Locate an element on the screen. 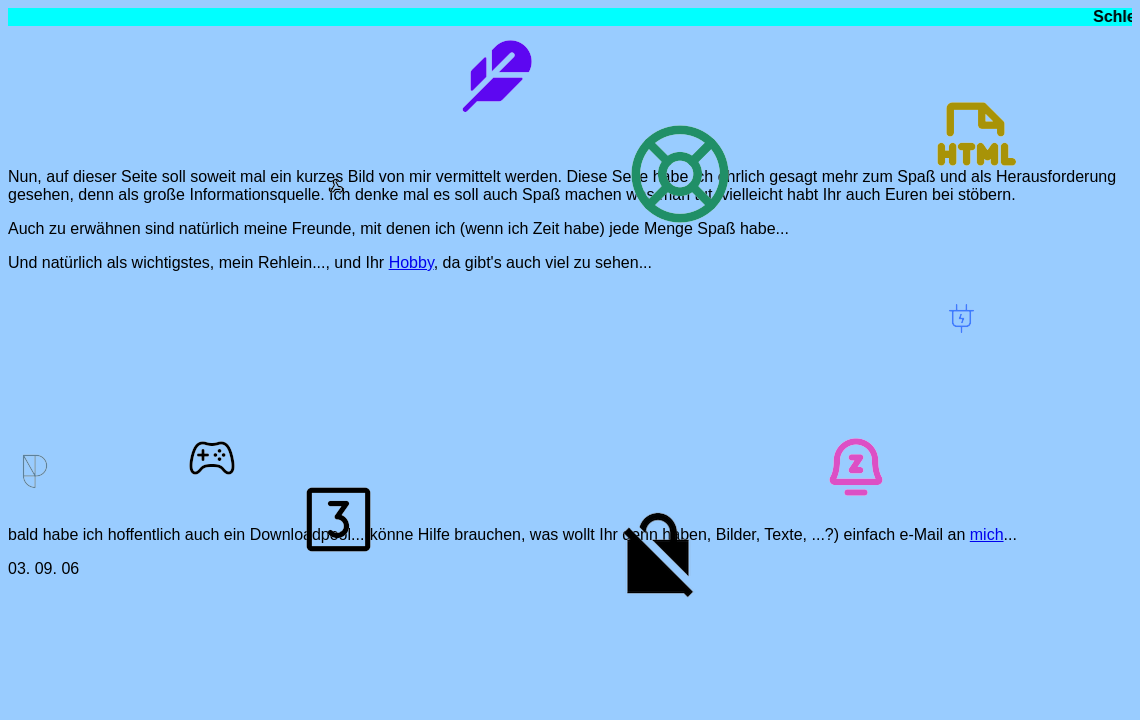 Image resolution: width=1140 pixels, height=720 pixels. select option three from a list is located at coordinates (338, 519).